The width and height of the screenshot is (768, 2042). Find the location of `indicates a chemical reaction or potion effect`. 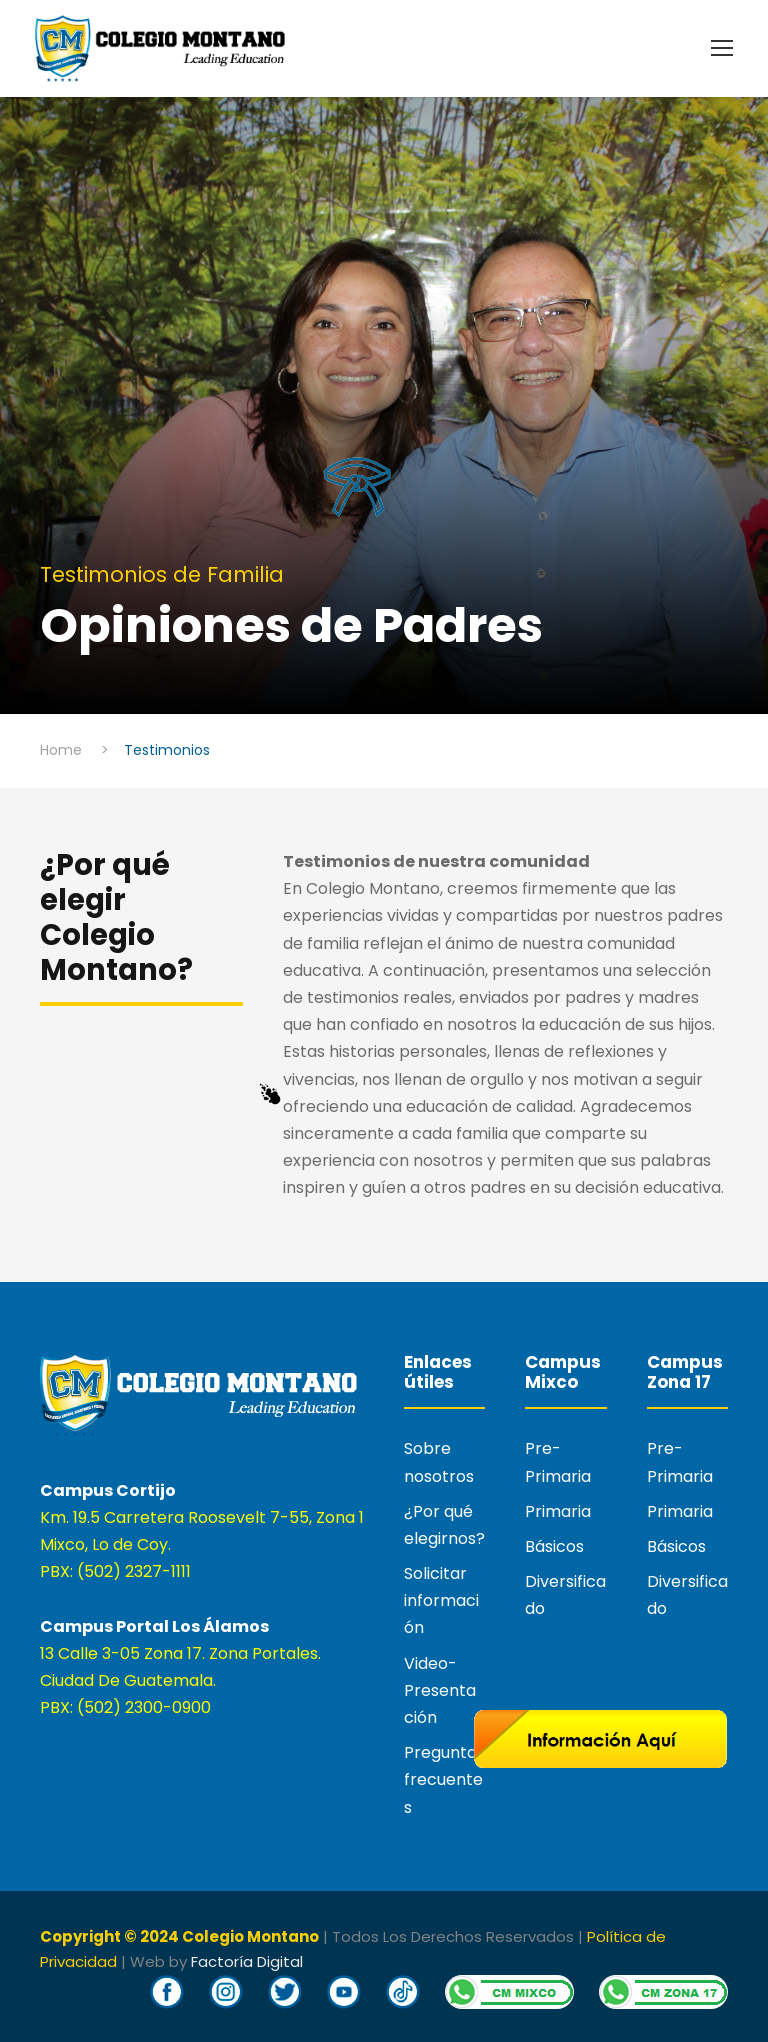

indicates a chemical reaction or potion effect is located at coordinates (270, 1094).